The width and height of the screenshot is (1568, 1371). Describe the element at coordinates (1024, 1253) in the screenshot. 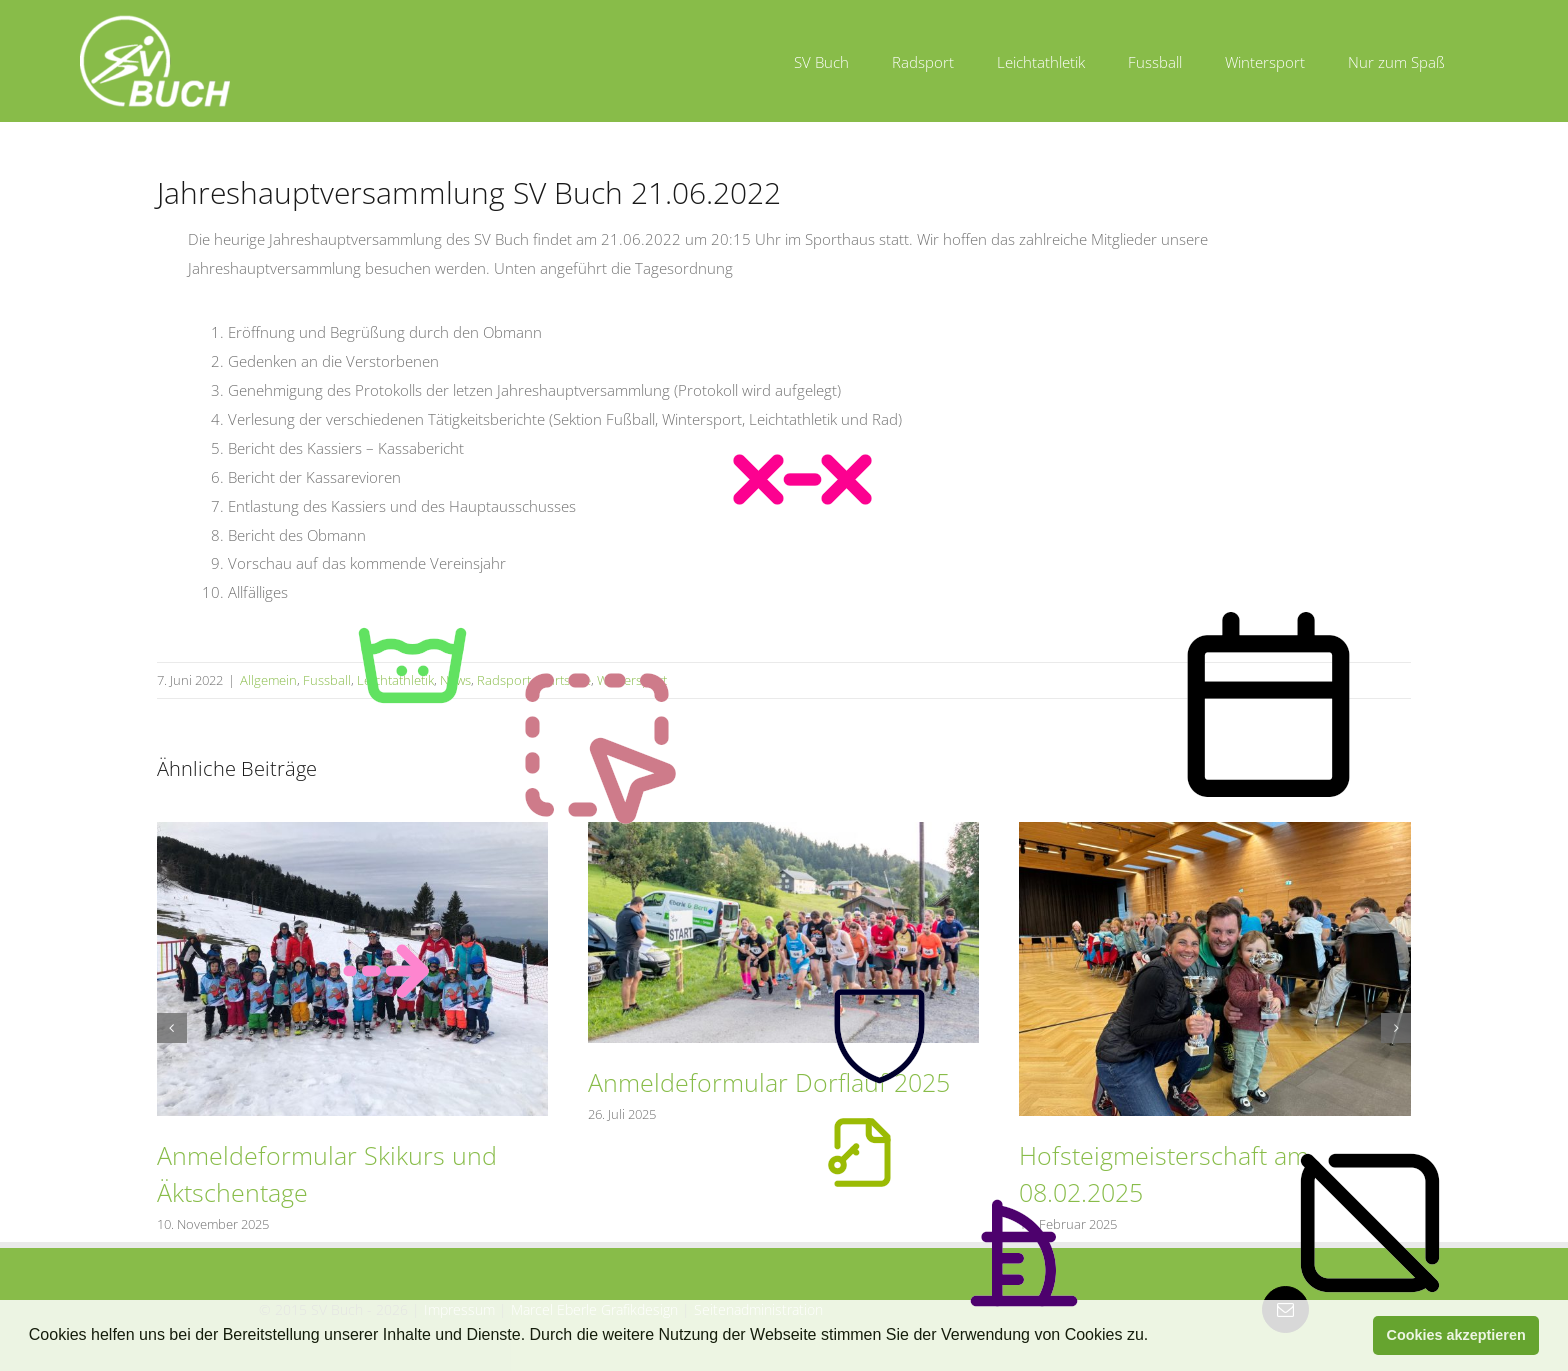

I see `view landmark or tourist attraction` at that location.